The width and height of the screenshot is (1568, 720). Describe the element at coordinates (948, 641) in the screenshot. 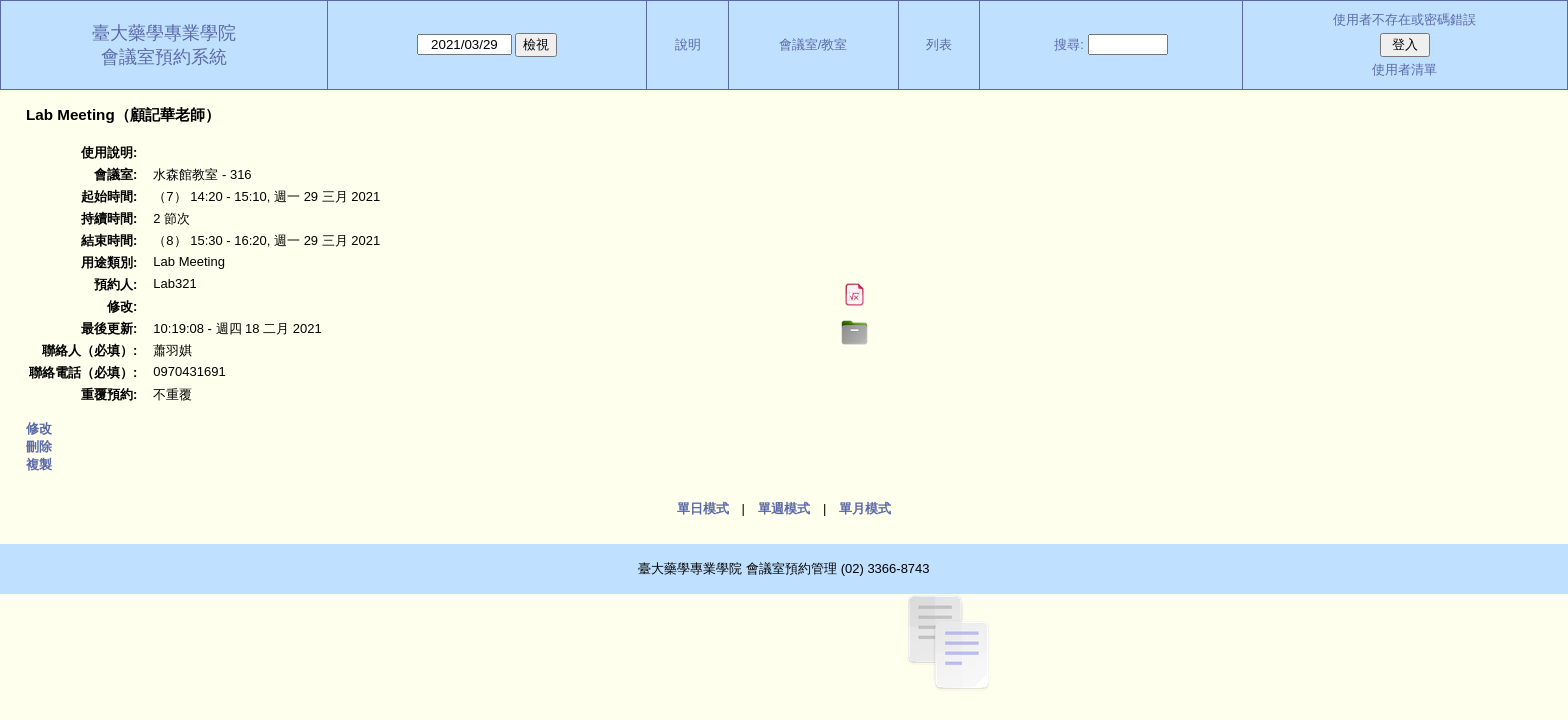

I see `copy selected content to clipboard` at that location.